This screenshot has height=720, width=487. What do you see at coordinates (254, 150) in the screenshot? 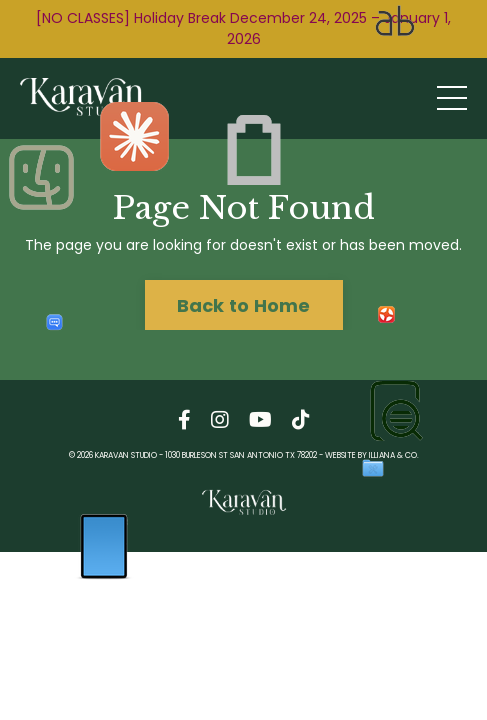
I see `indicates battery is empty or critically low` at bounding box center [254, 150].